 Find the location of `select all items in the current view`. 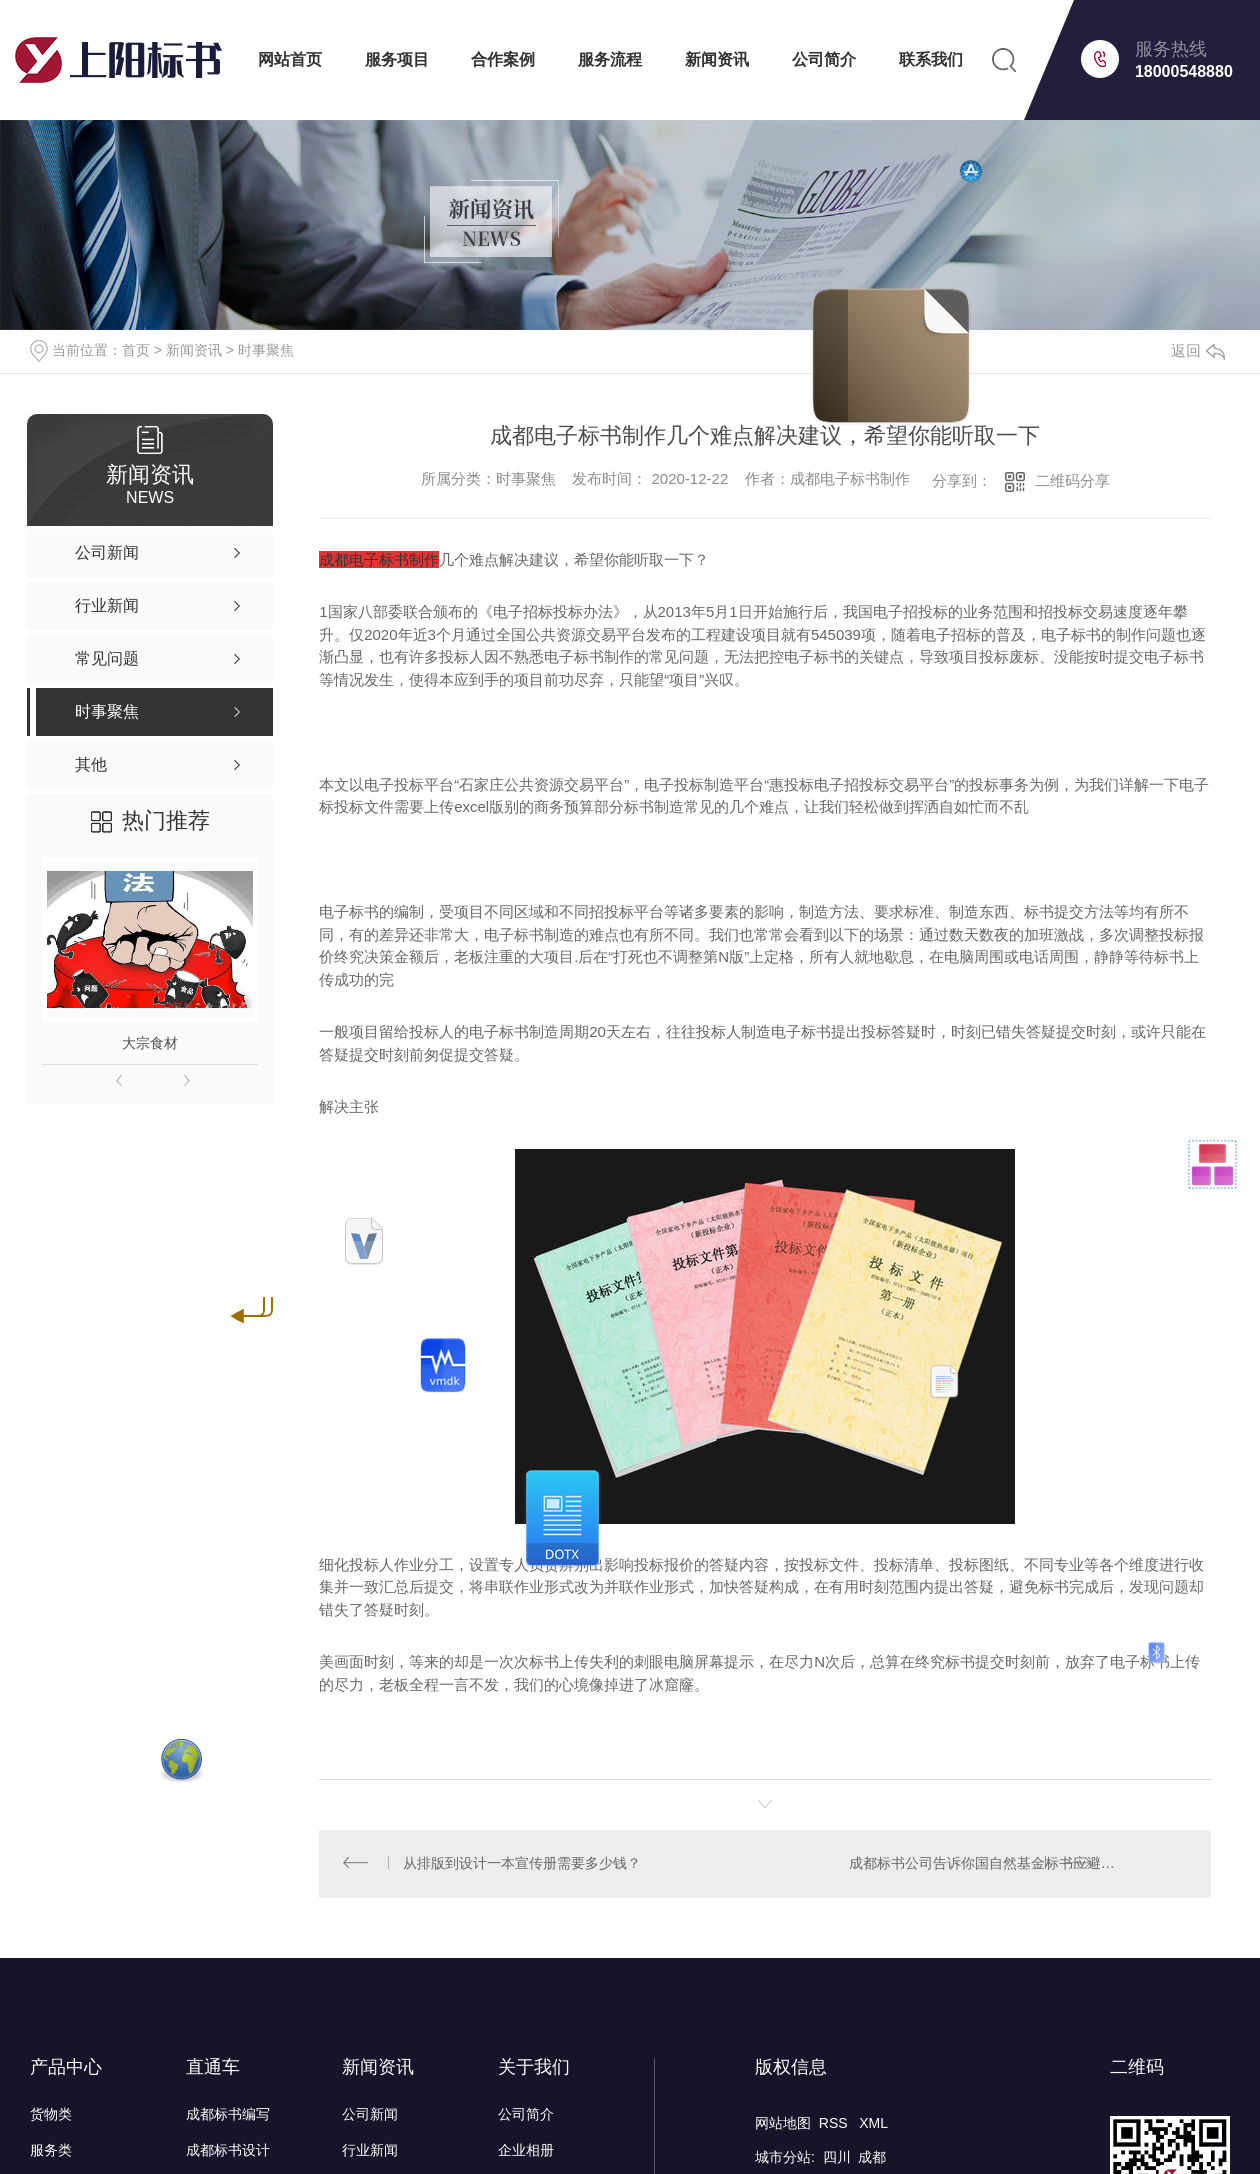

select all items in the current view is located at coordinates (1212, 1164).